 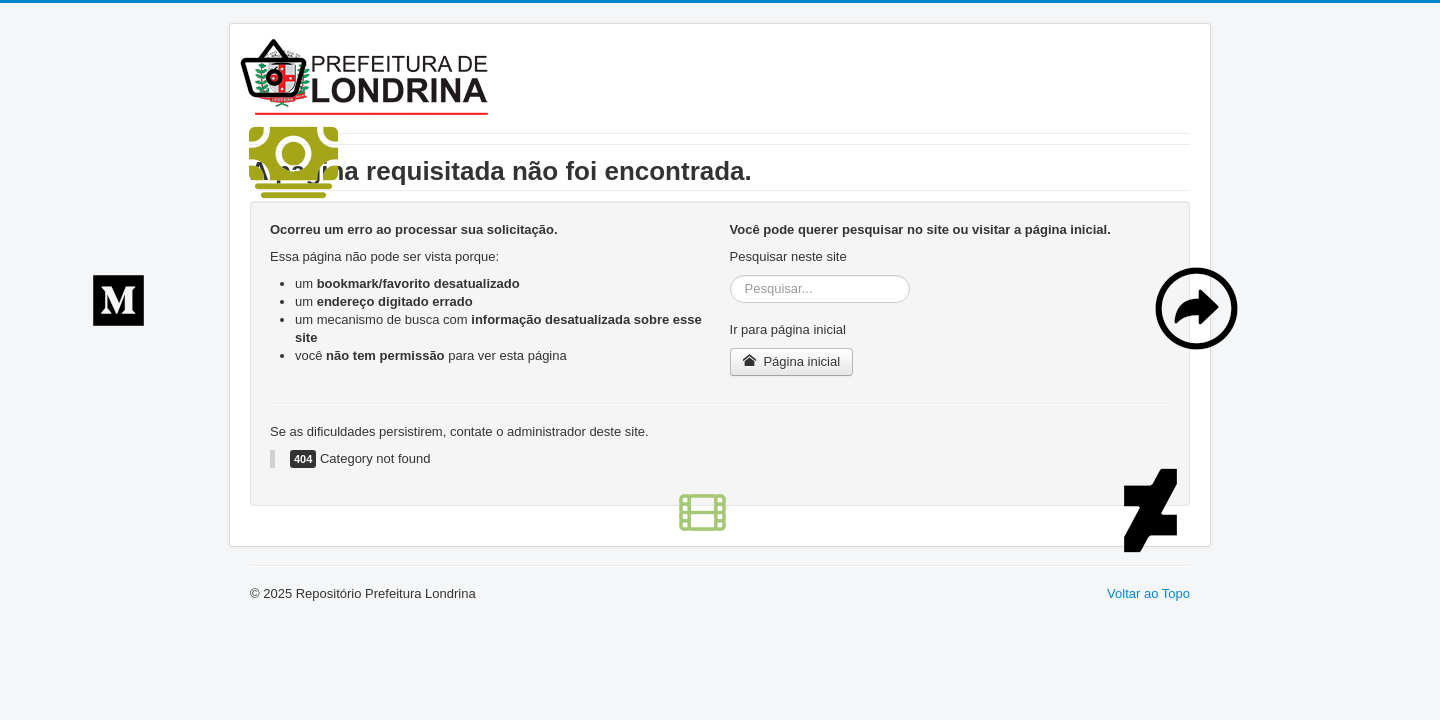 I want to click on access video or film content, so click(x=702, y=512).